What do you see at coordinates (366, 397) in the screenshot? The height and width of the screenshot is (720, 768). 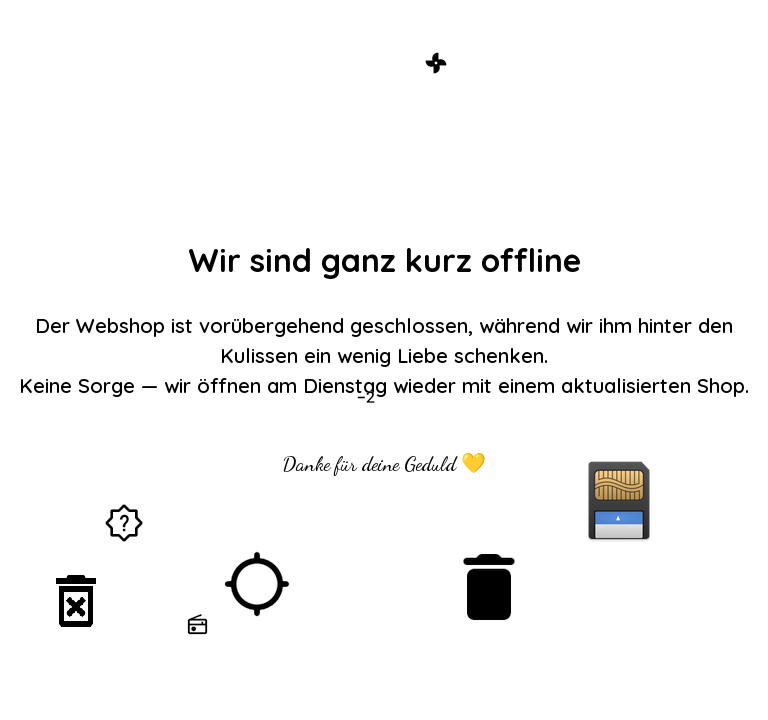 I see `decrease exposure by 2 stops in photo editing` at bounding box center [366, 397].